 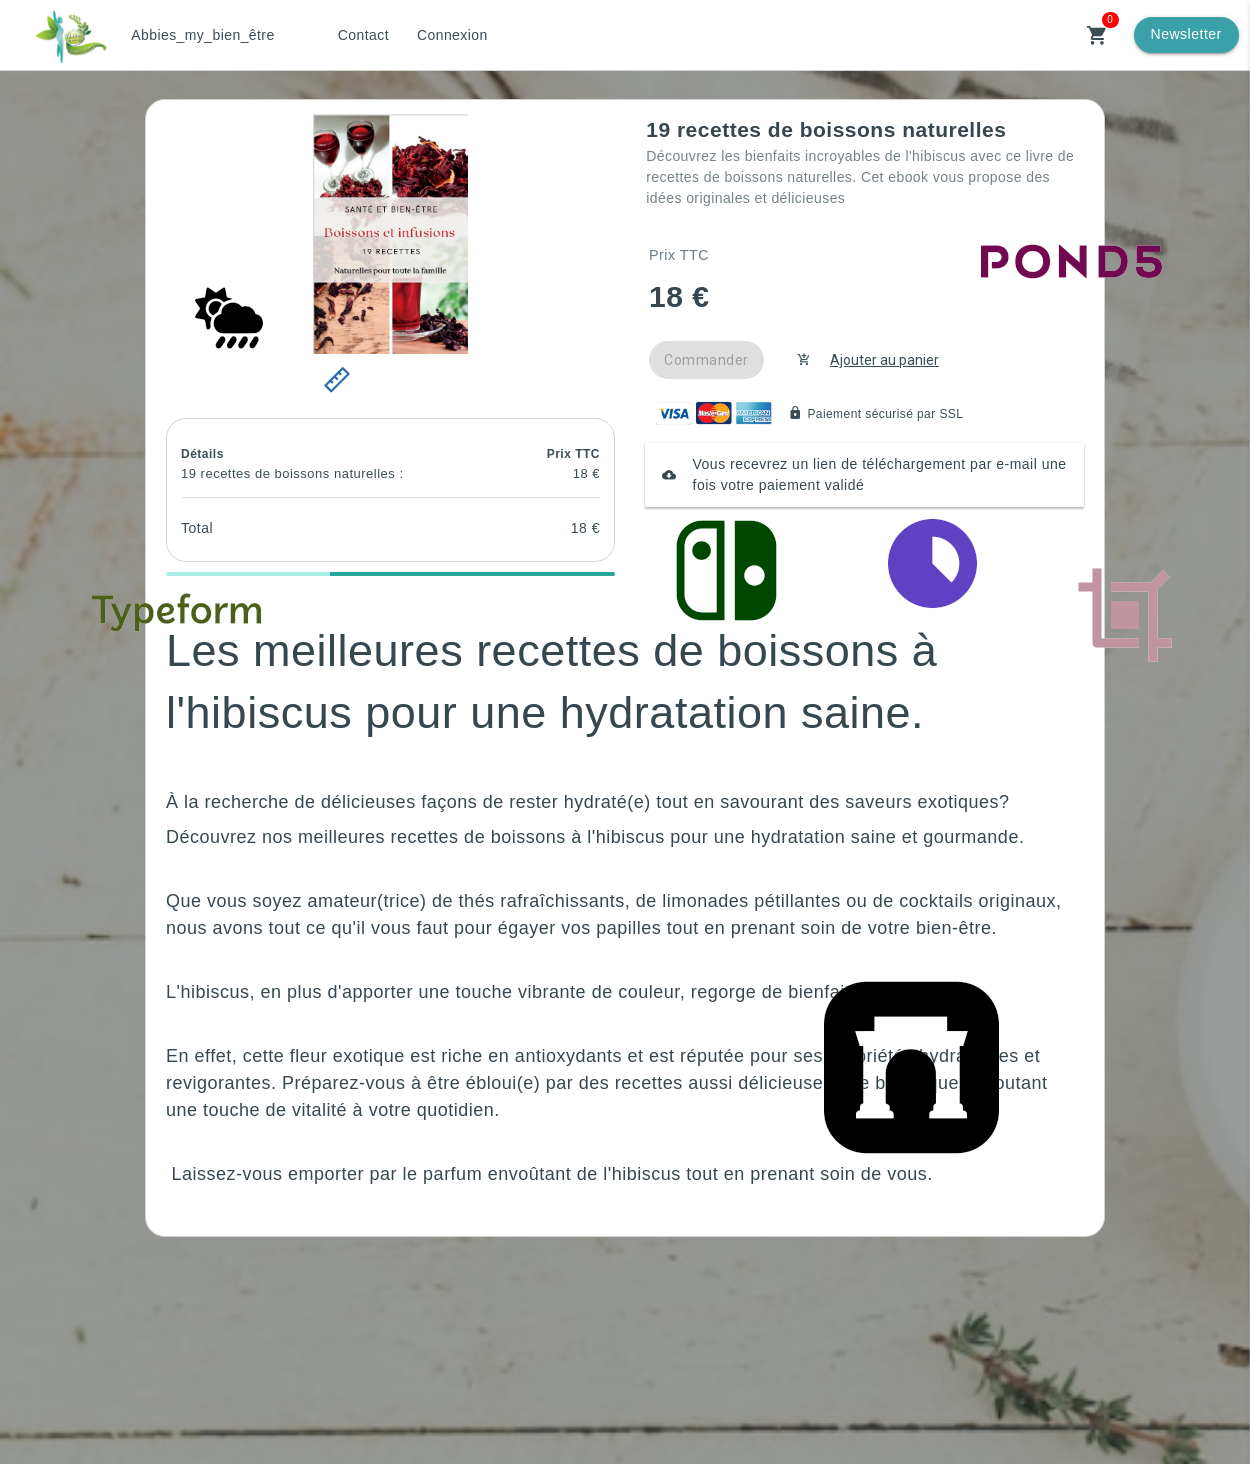 What do you see at coordinates (1125, 615) in the screenshot?
I see `crop an image or photo` at bounding box center [1125, 615].